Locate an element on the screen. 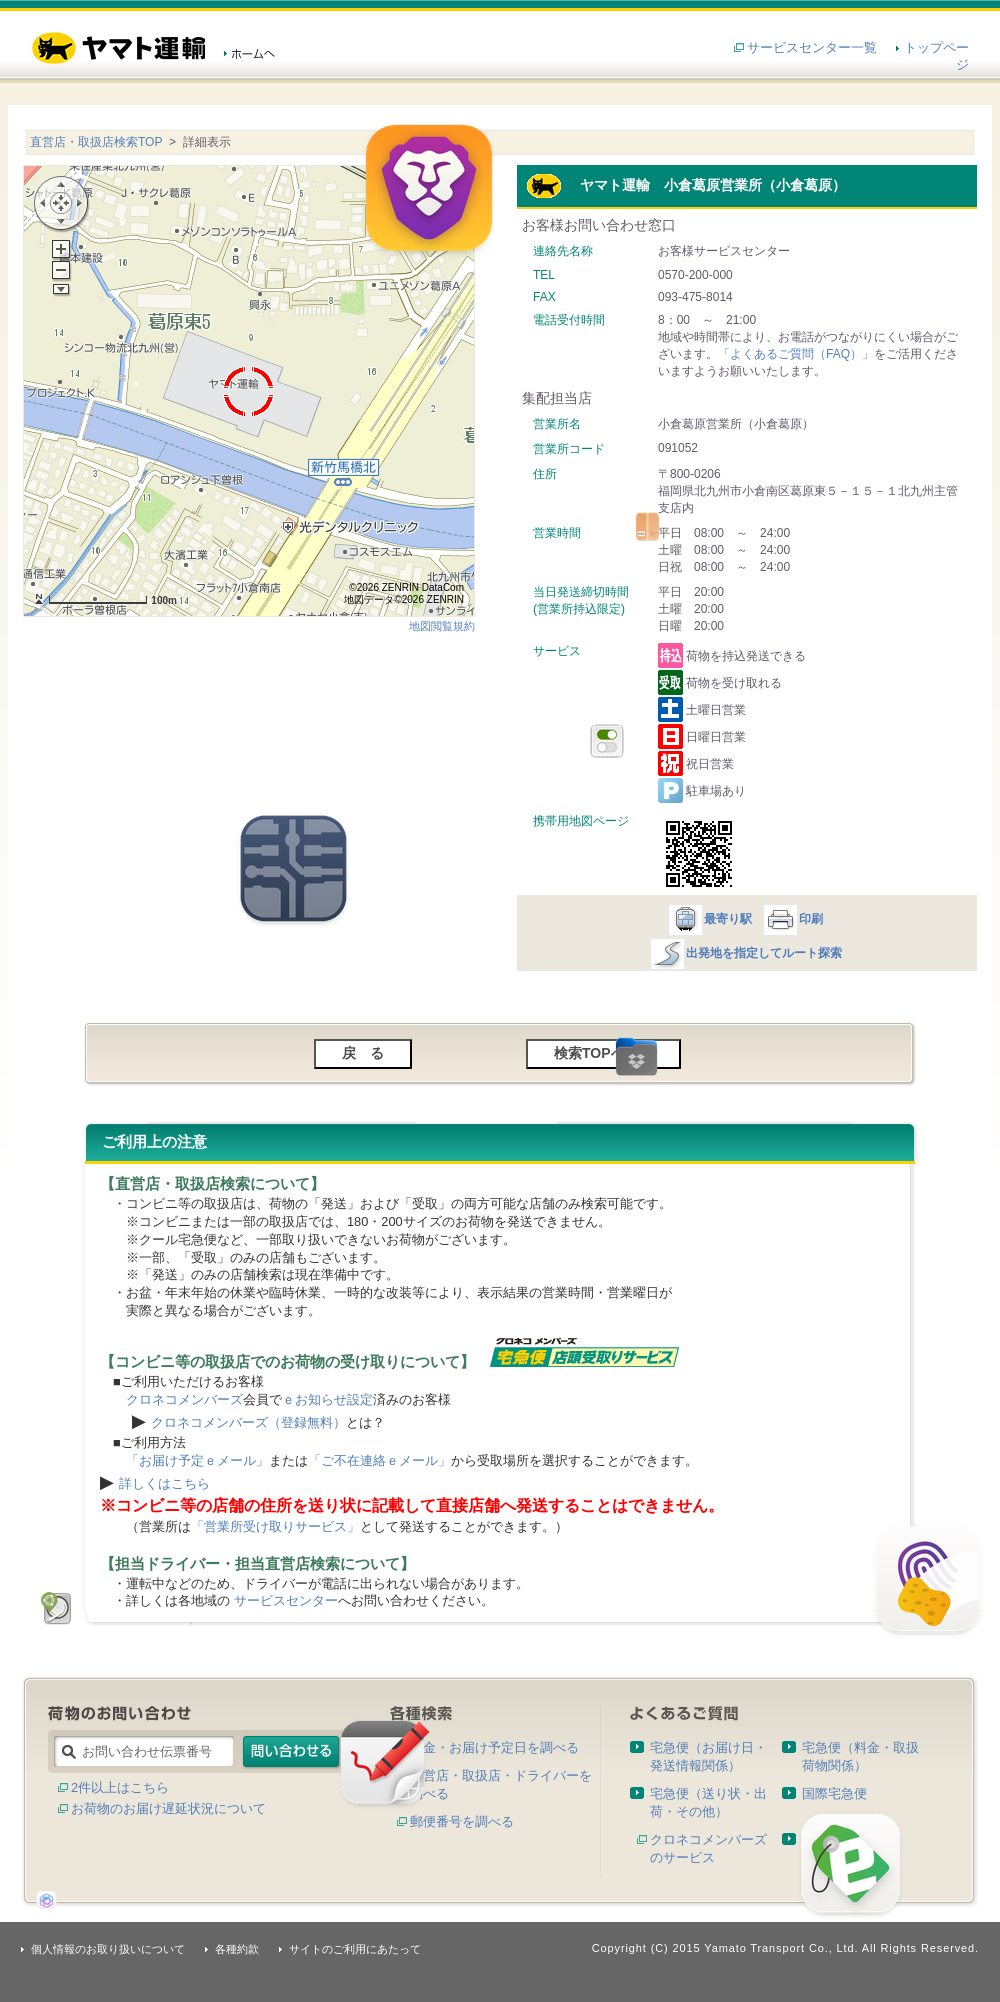  a software package or archive file is located at coordinates (647, 526).